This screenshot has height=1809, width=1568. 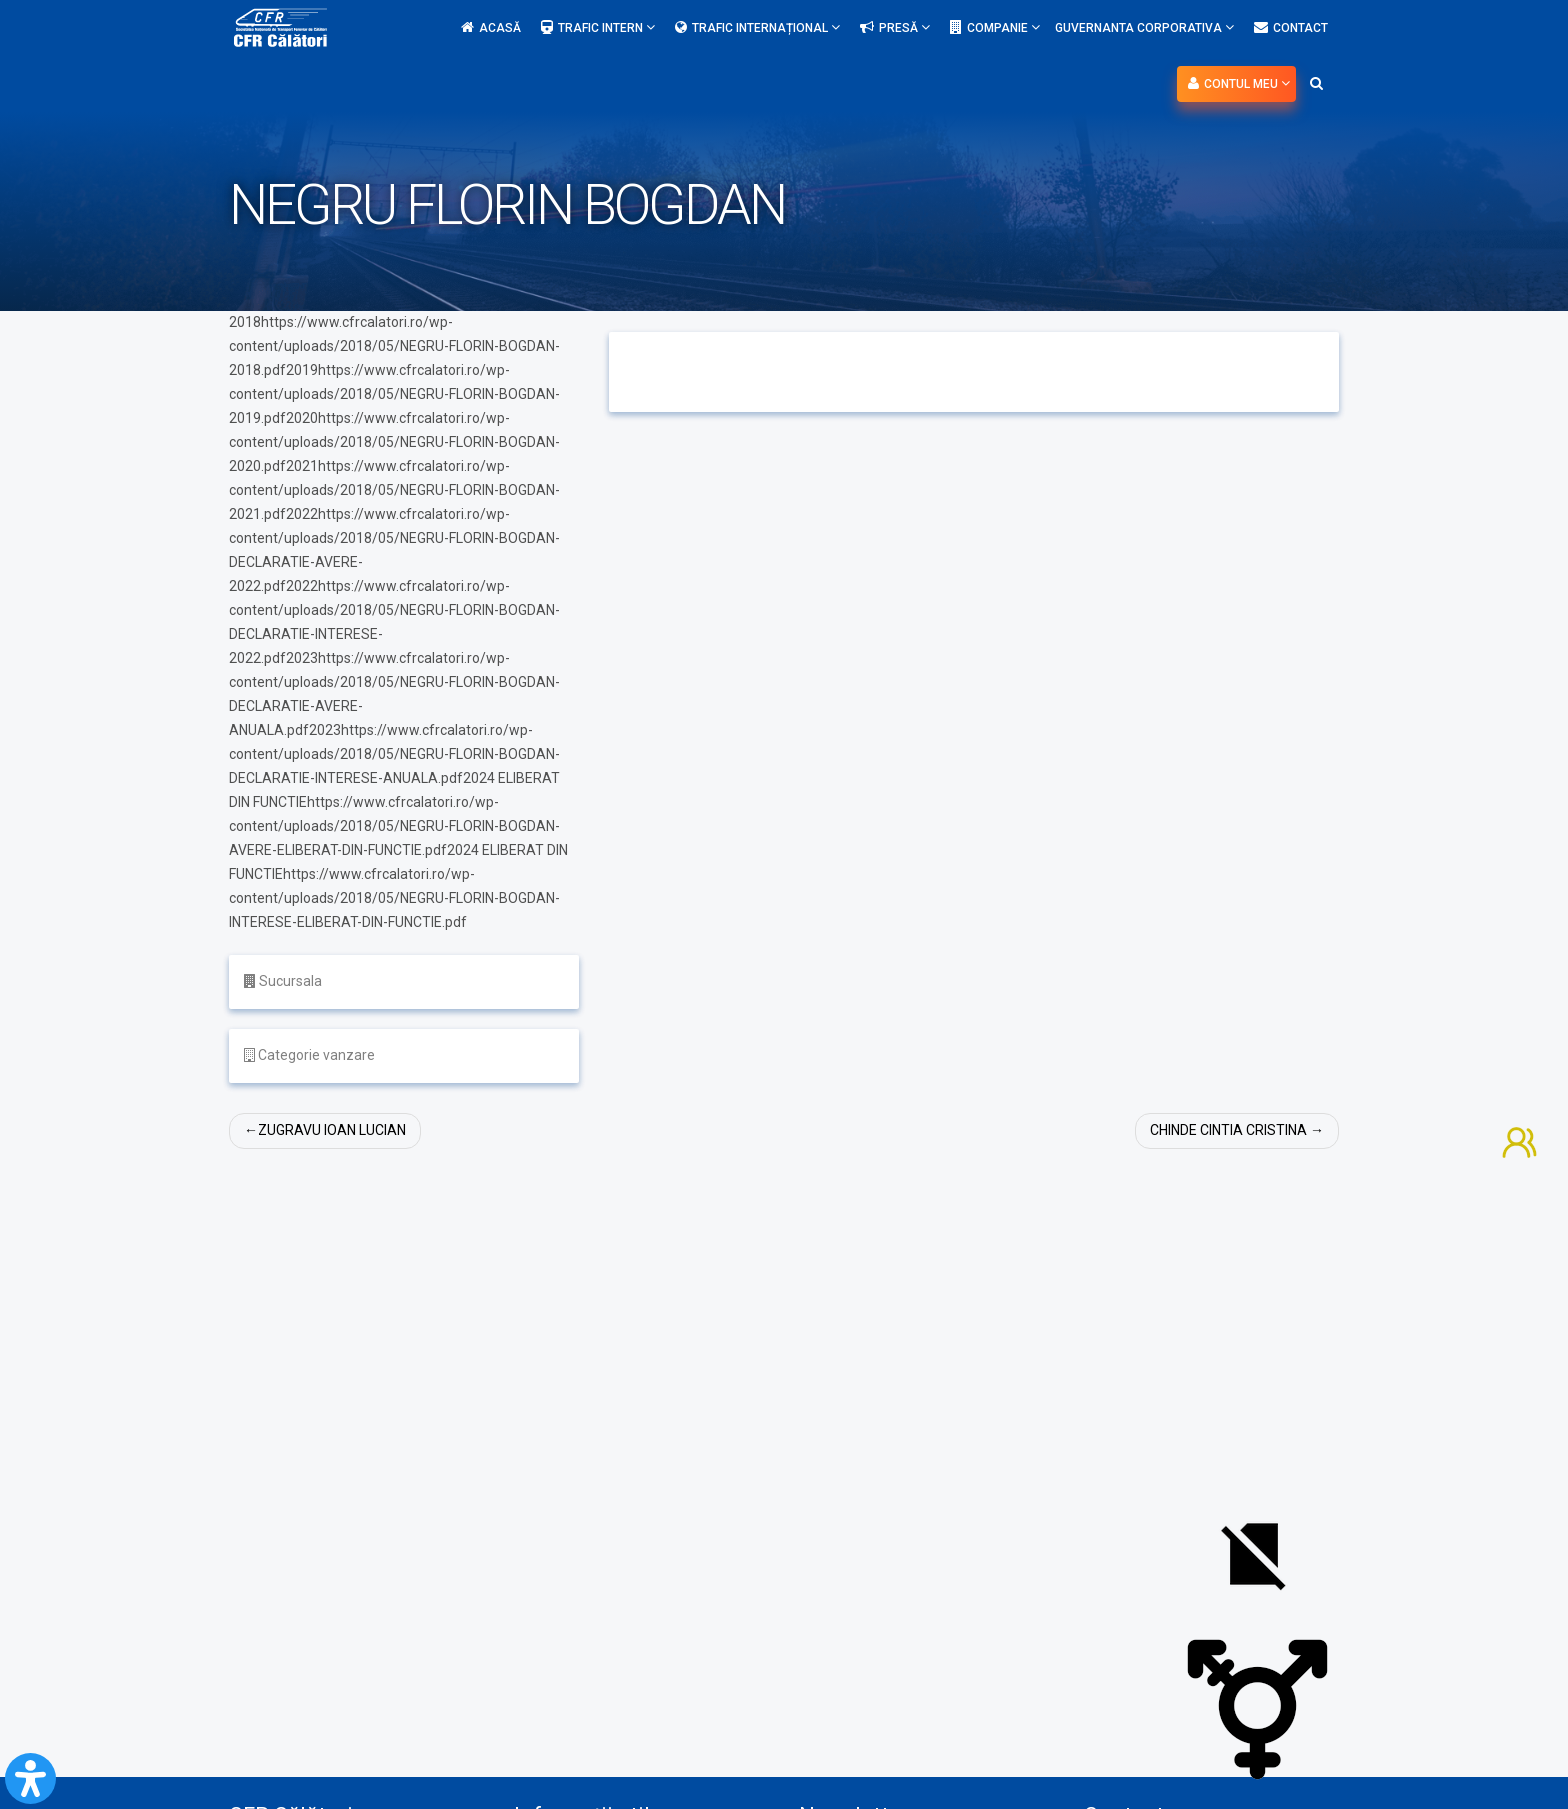 I want to click on no sim card detected, so click(x=1254, y=1554).